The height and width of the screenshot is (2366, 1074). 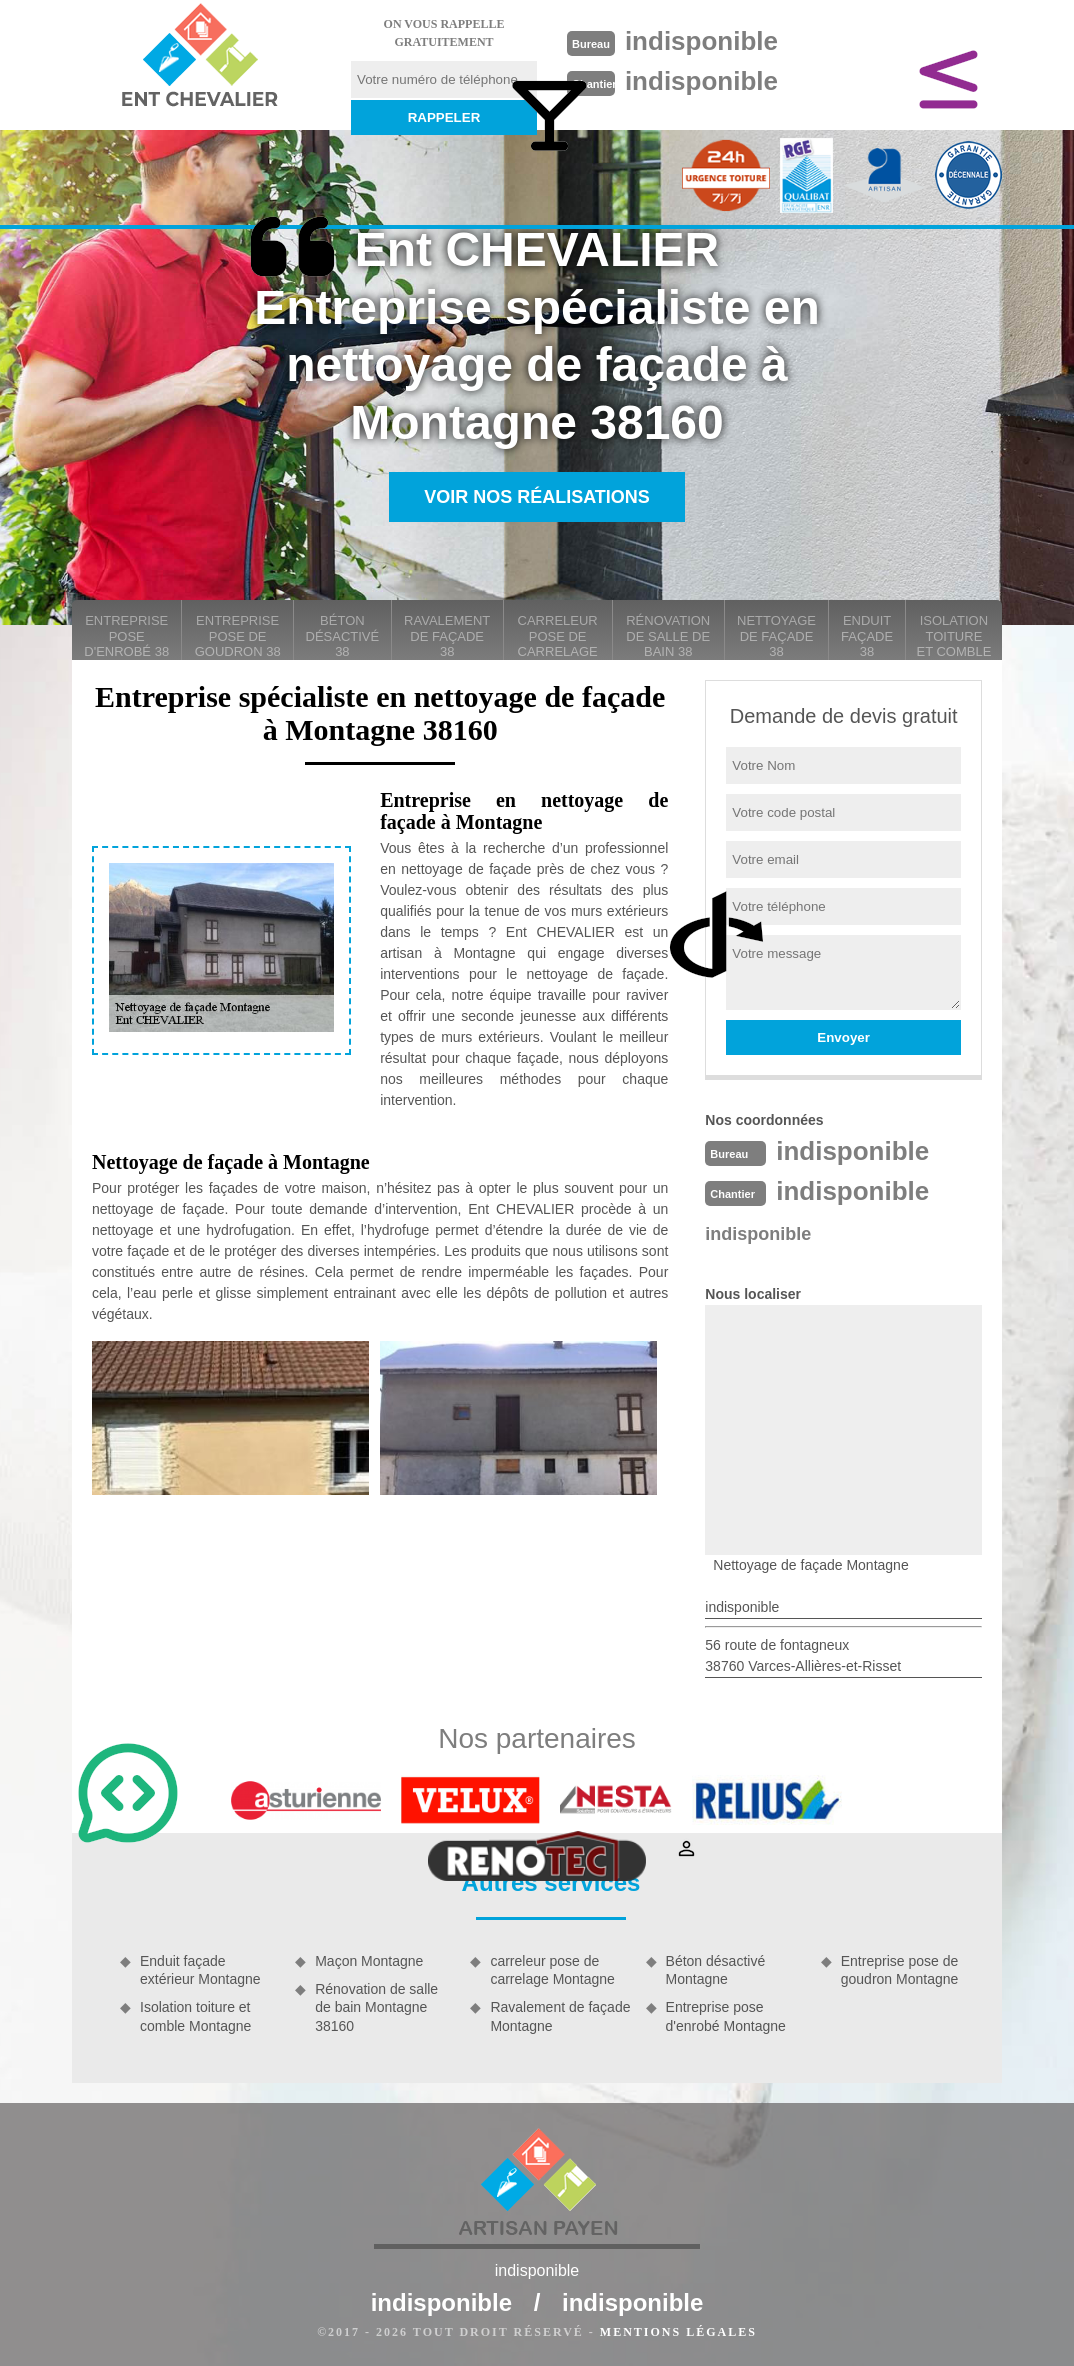 What do you see at coordinates (549, 113) in the screenshot?
I see `access bar or cocktail menu` at bounding box center [549, 113].